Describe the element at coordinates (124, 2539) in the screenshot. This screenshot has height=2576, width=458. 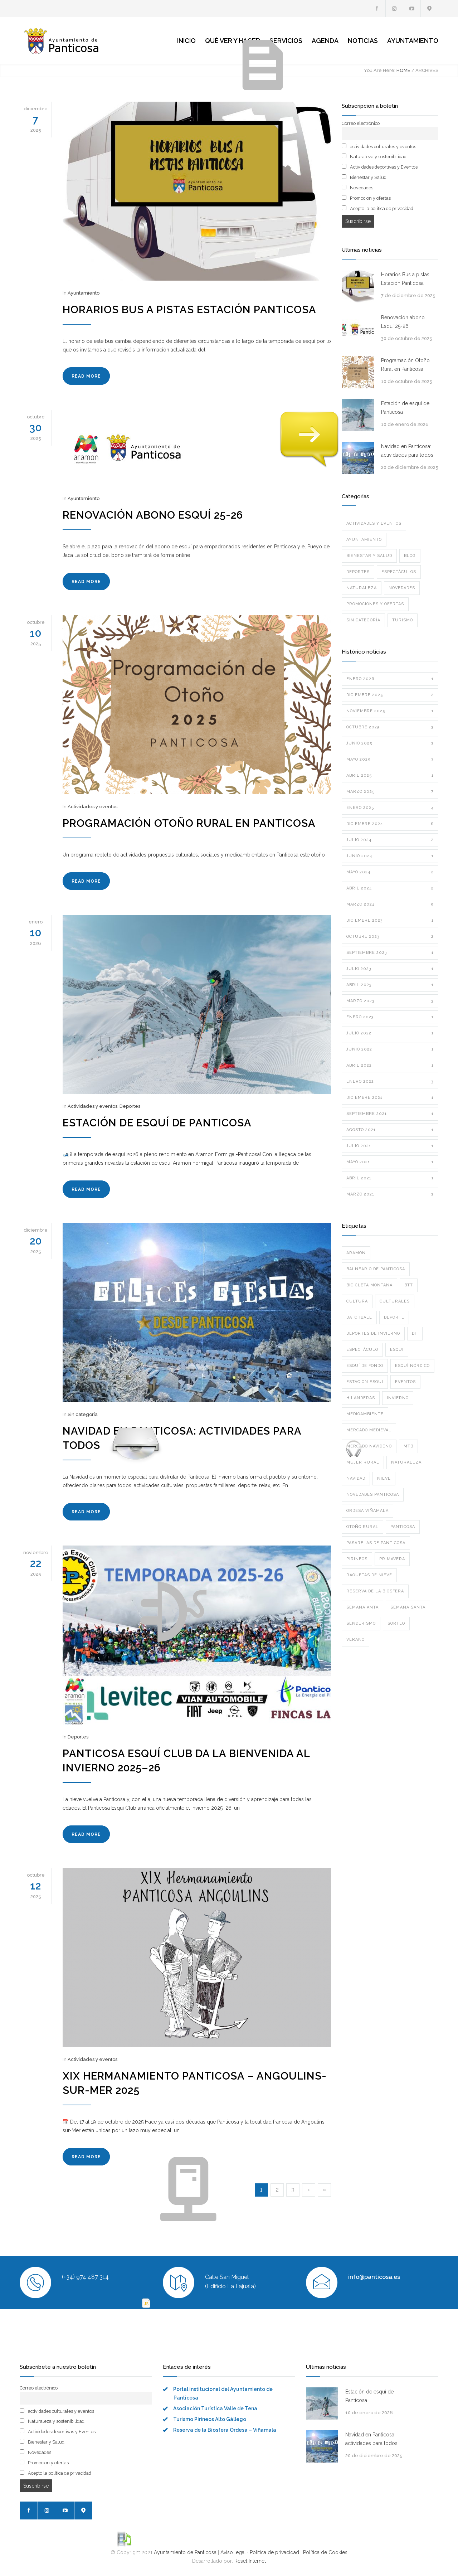
I see `open multimedia applications` at that location.